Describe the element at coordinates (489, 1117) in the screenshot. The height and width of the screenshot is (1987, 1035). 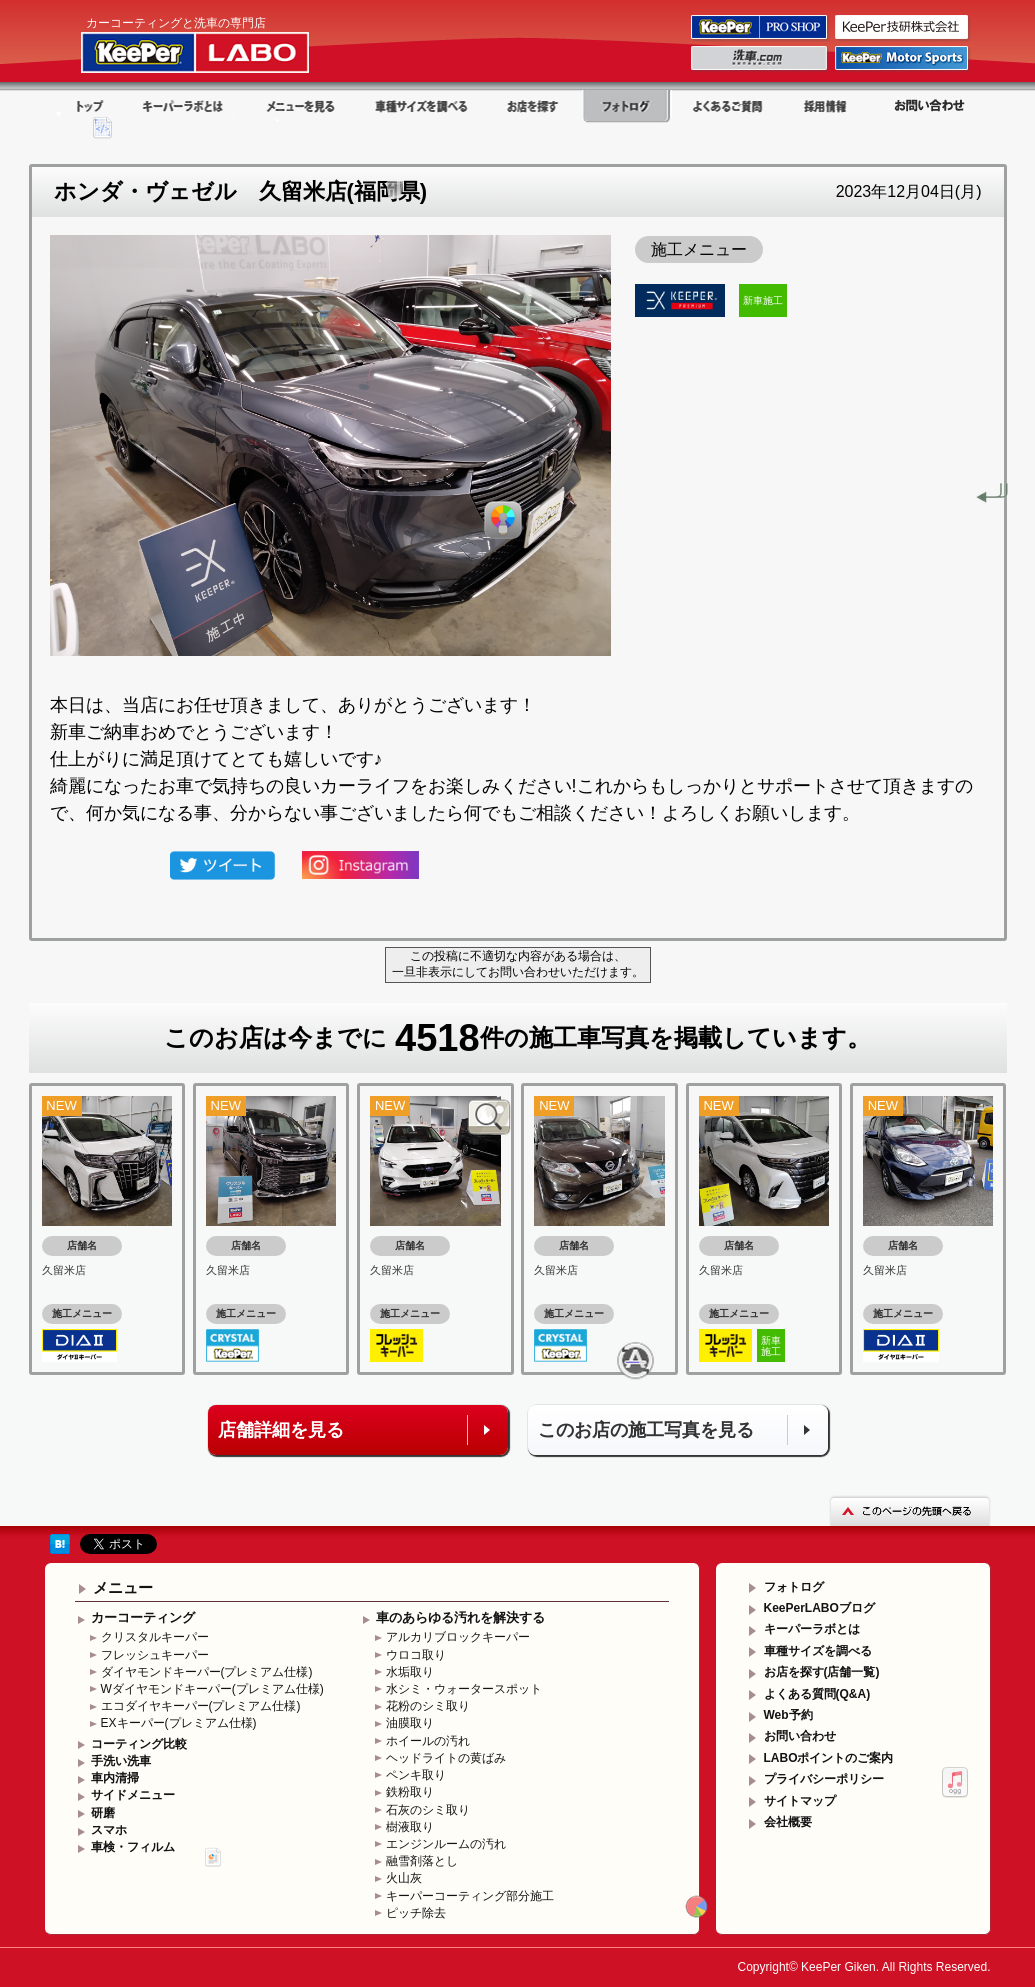
I see `open the image viewer application` at that location.